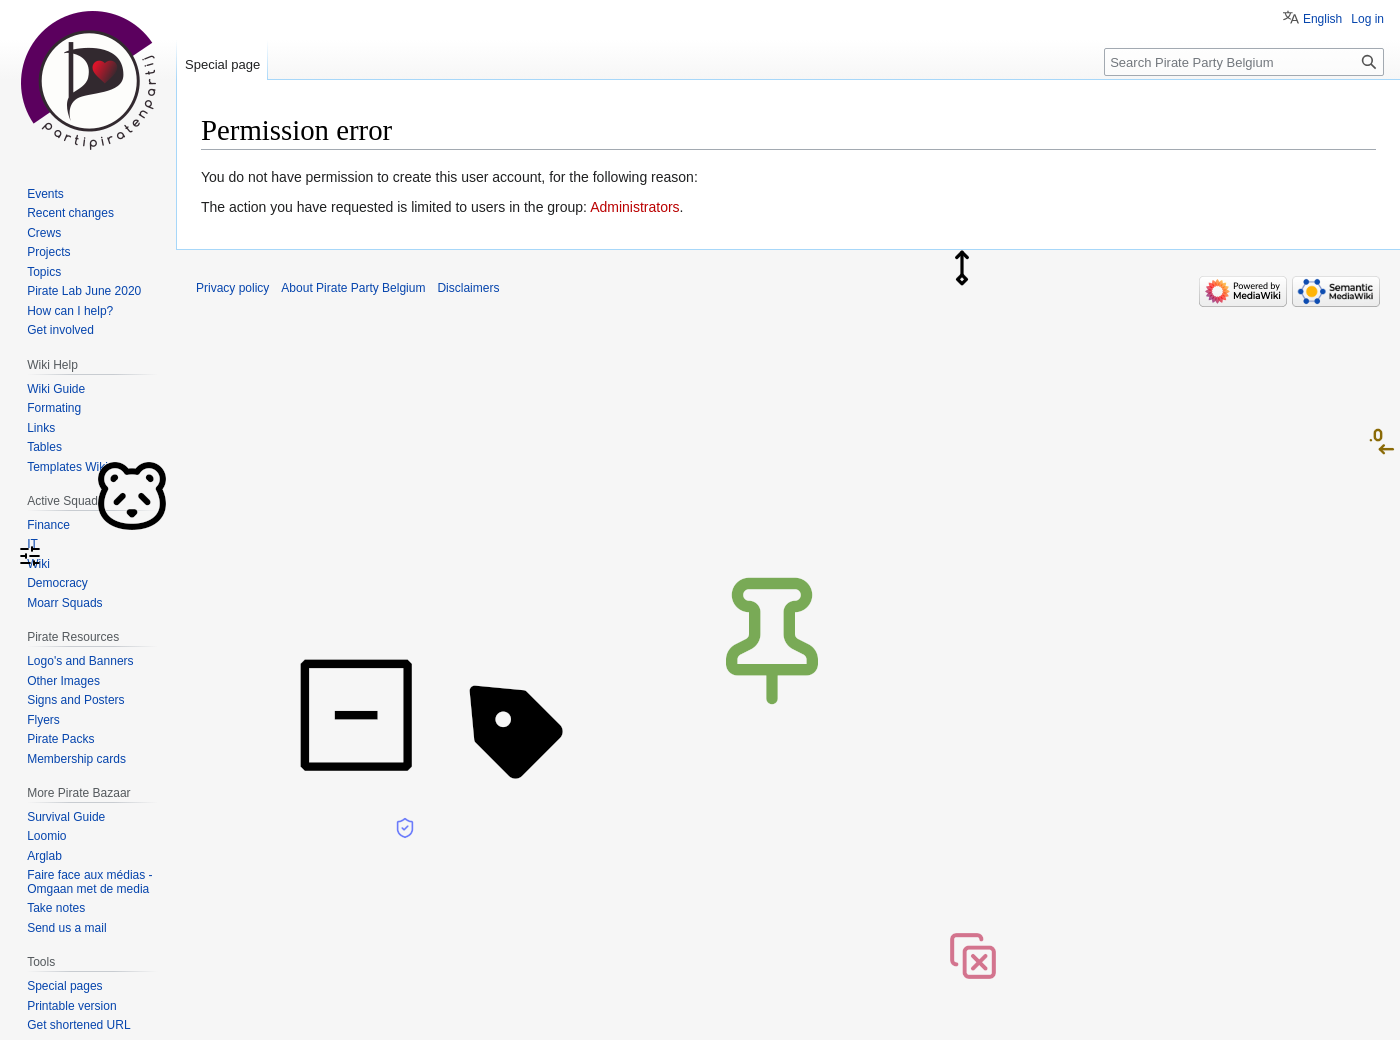 The image size is (1400, 1040). Describe the element at coordinates (772, 641) in the screenshot. I see `pin an item to keep it visible` at that location.